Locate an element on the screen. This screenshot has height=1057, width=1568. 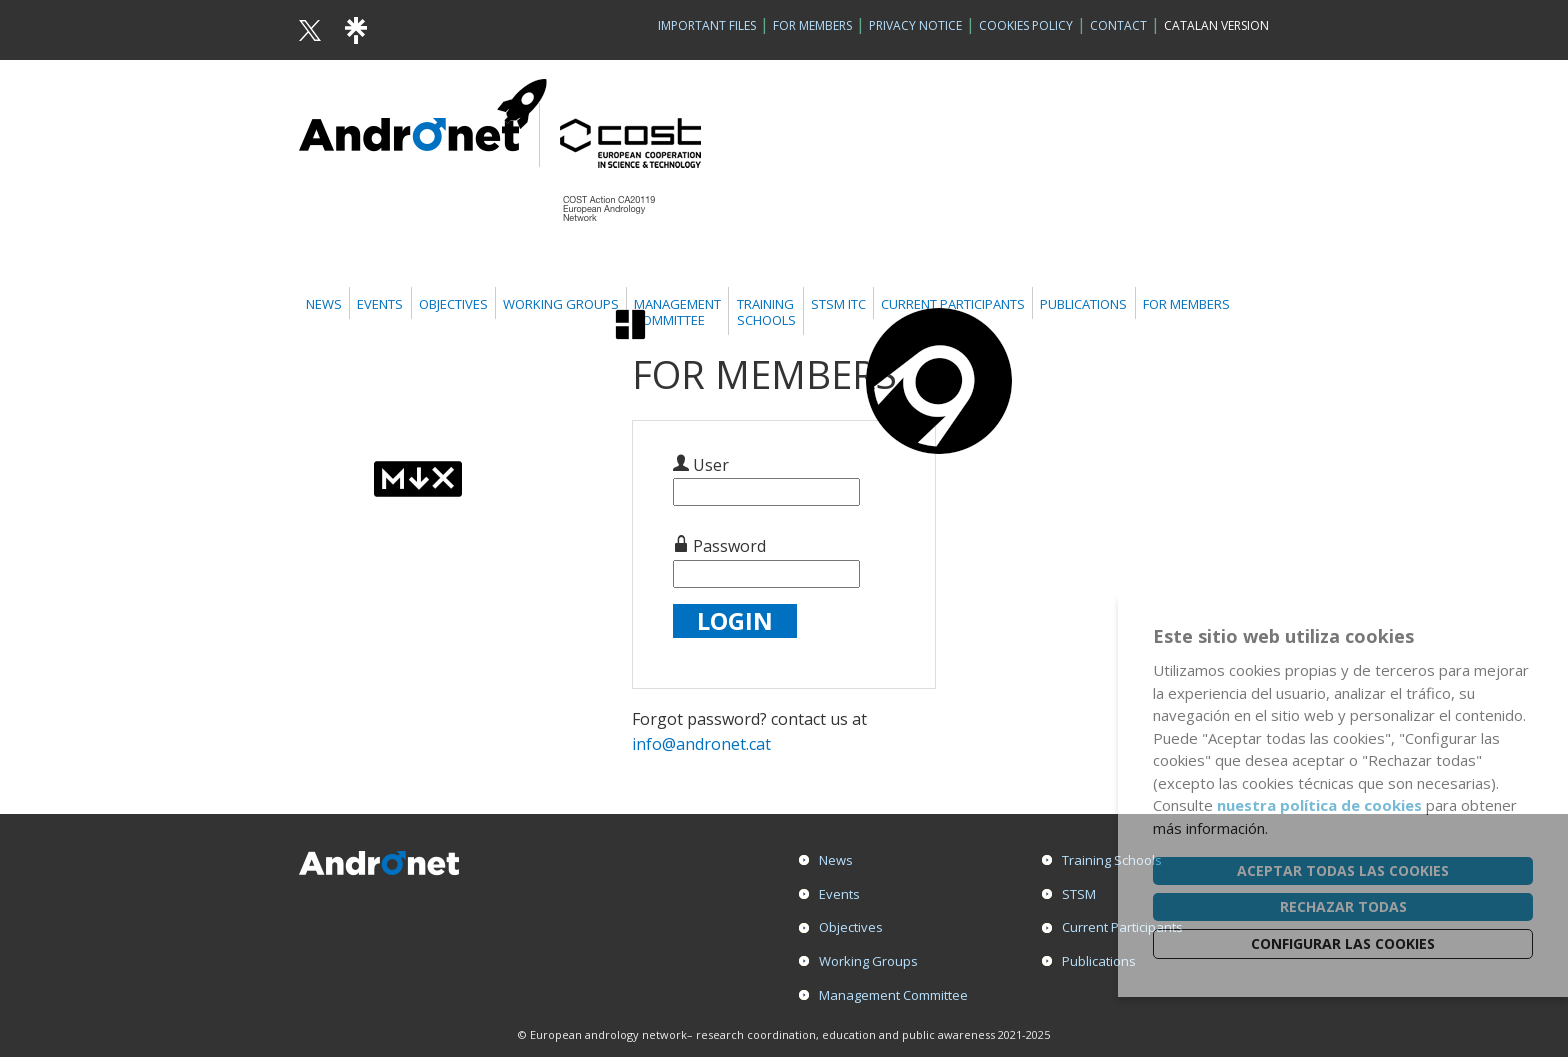
visit AppVeyor CI/CD platform is located at coordinates (939, 381).